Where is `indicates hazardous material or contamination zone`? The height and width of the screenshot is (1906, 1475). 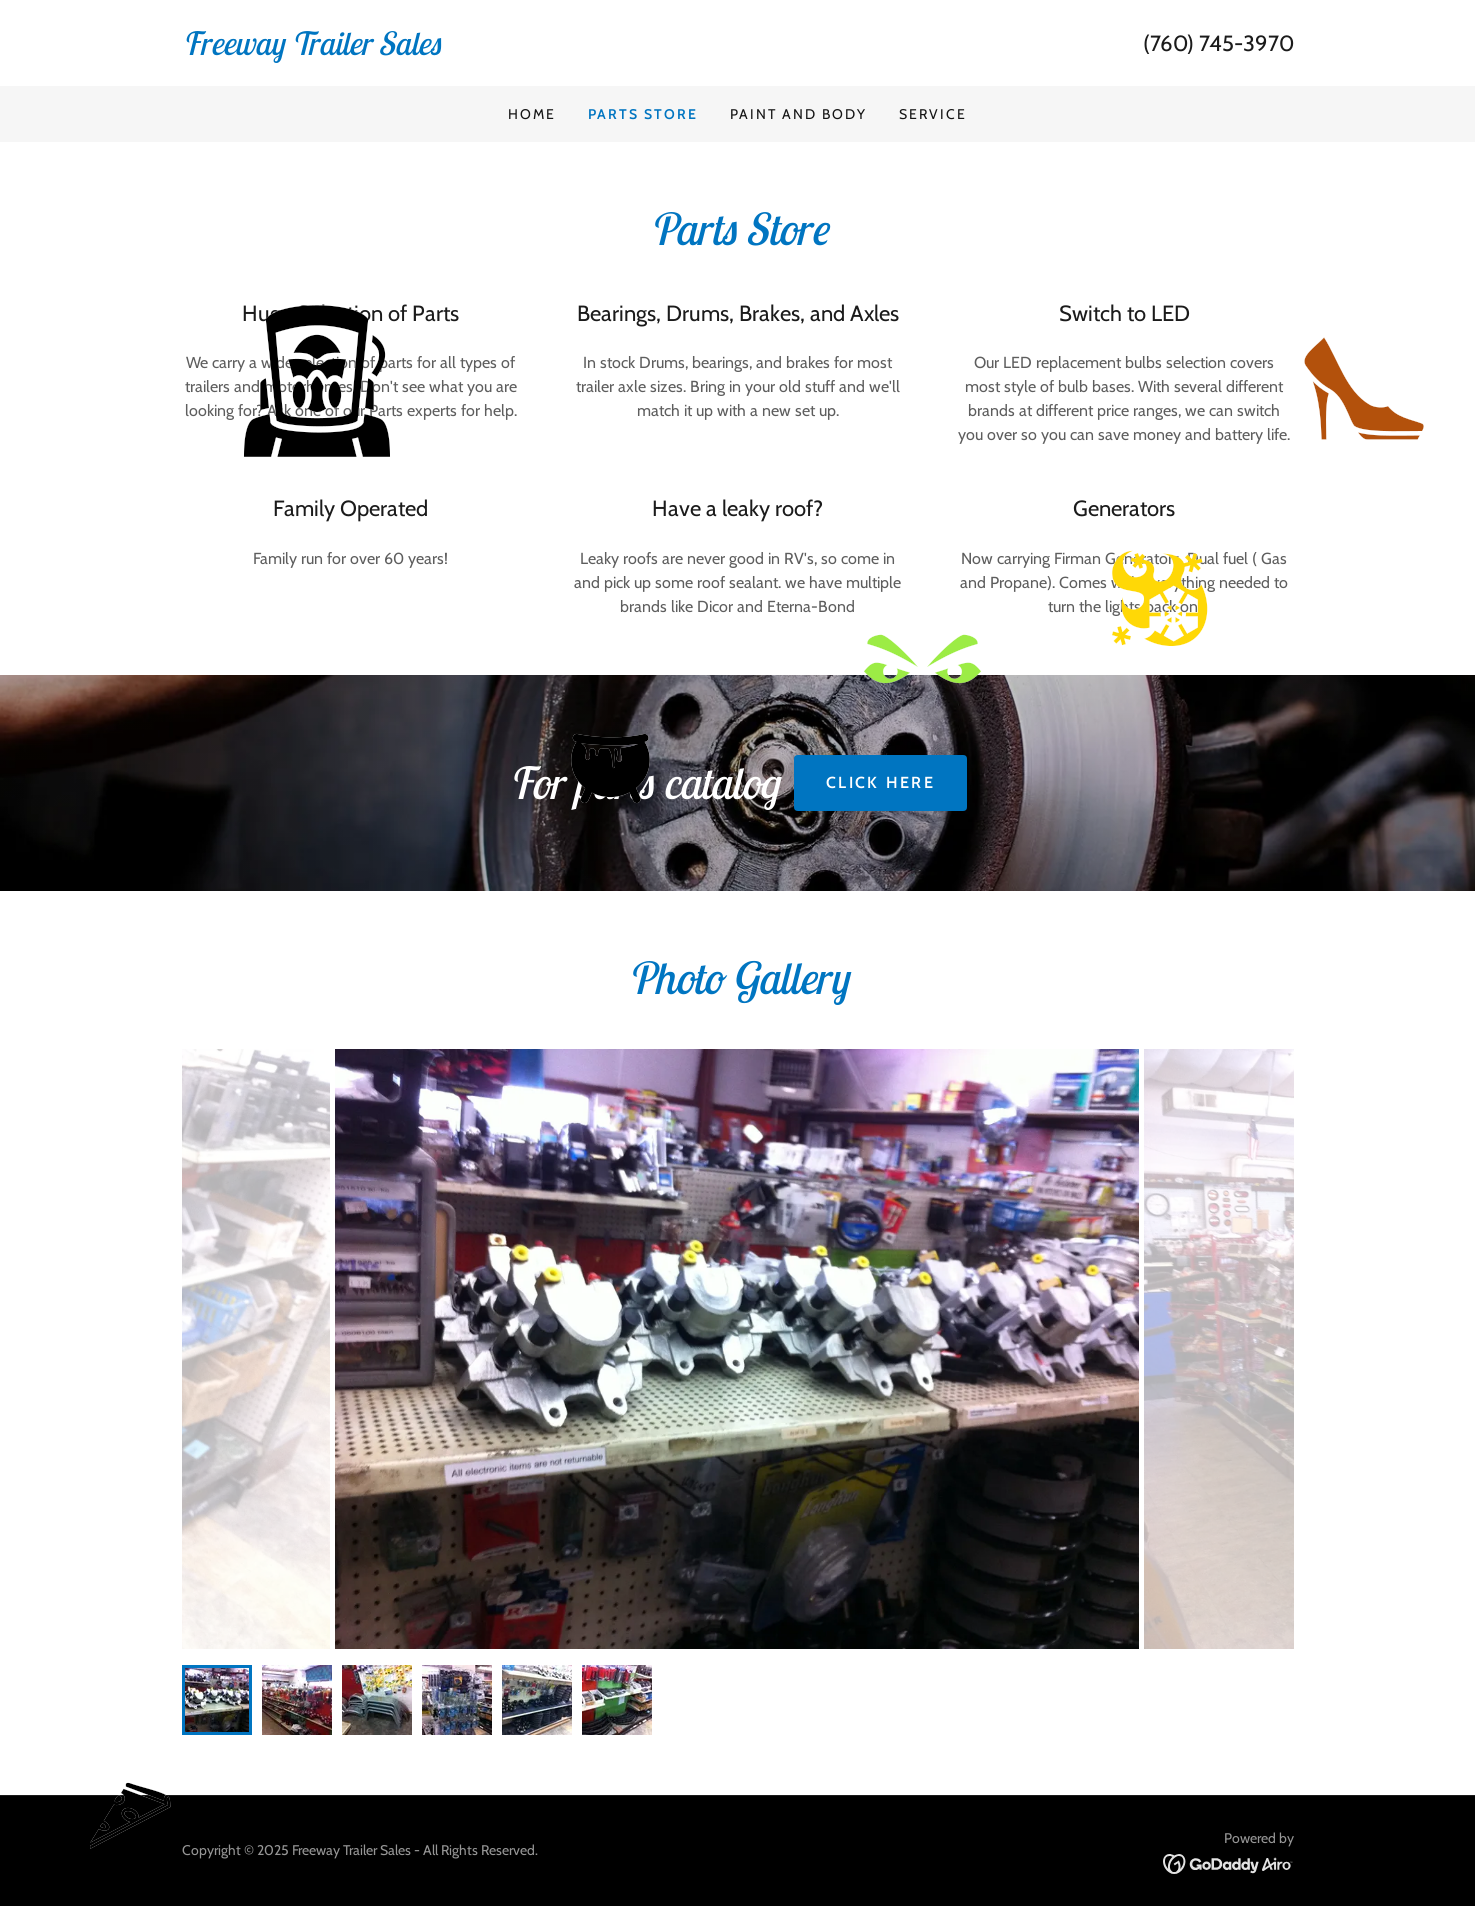 indicates hazardous material or contamination zone is located at coordinates (317, 377).